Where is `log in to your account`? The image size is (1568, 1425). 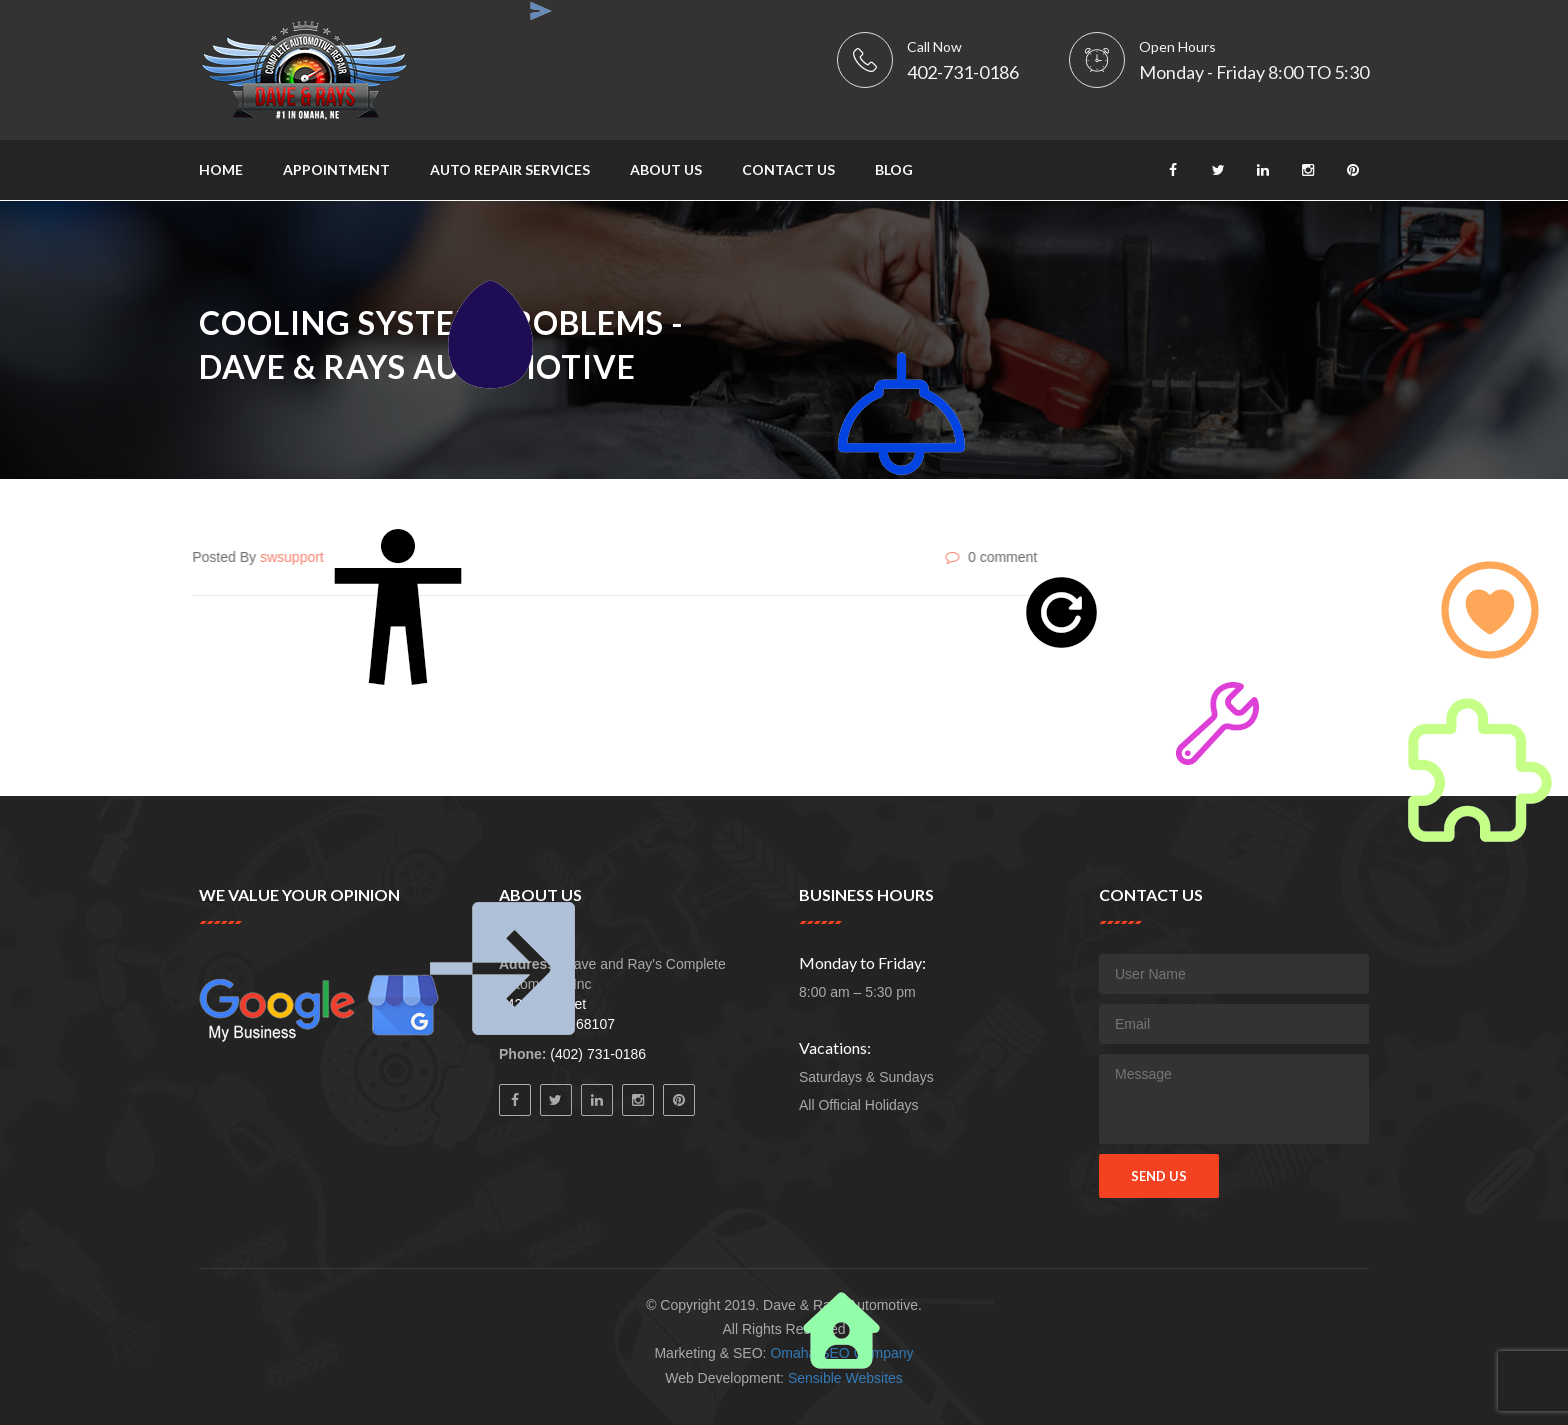
log in to your account is located at coordinates (502, 968).